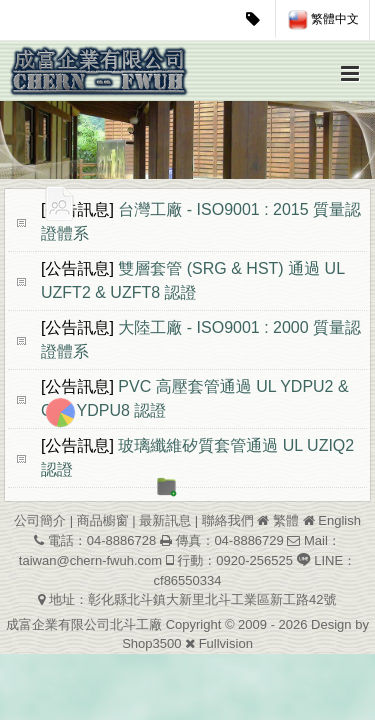 The width and height of the screenshot is (375, 720). What do you see at coordinates (59, 203) in the screenshot?
I see `indicates a file containing author or contributor information` at bounding box center [59, 203].